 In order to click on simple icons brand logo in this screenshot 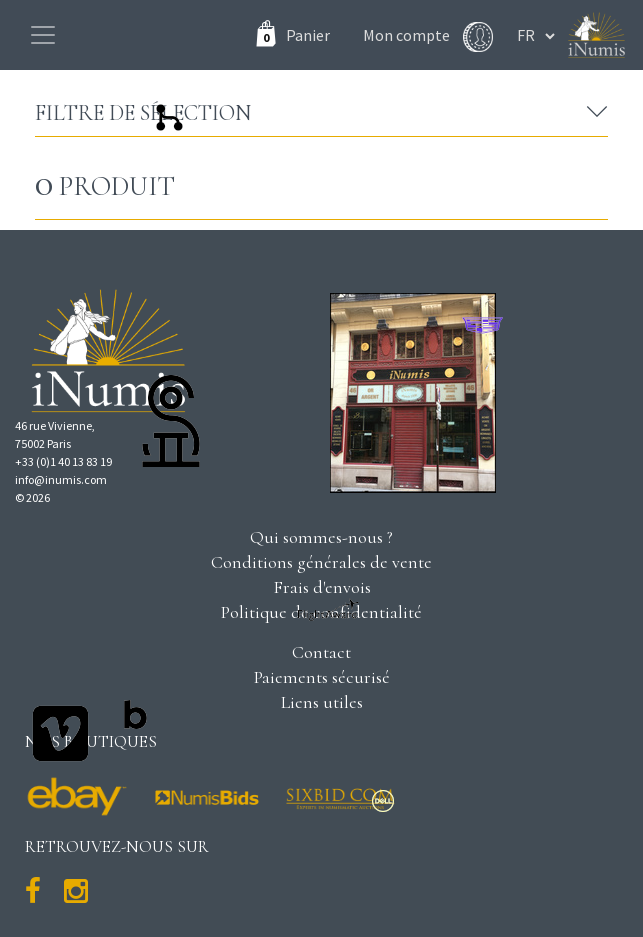, I will do `click(171, 421)`.